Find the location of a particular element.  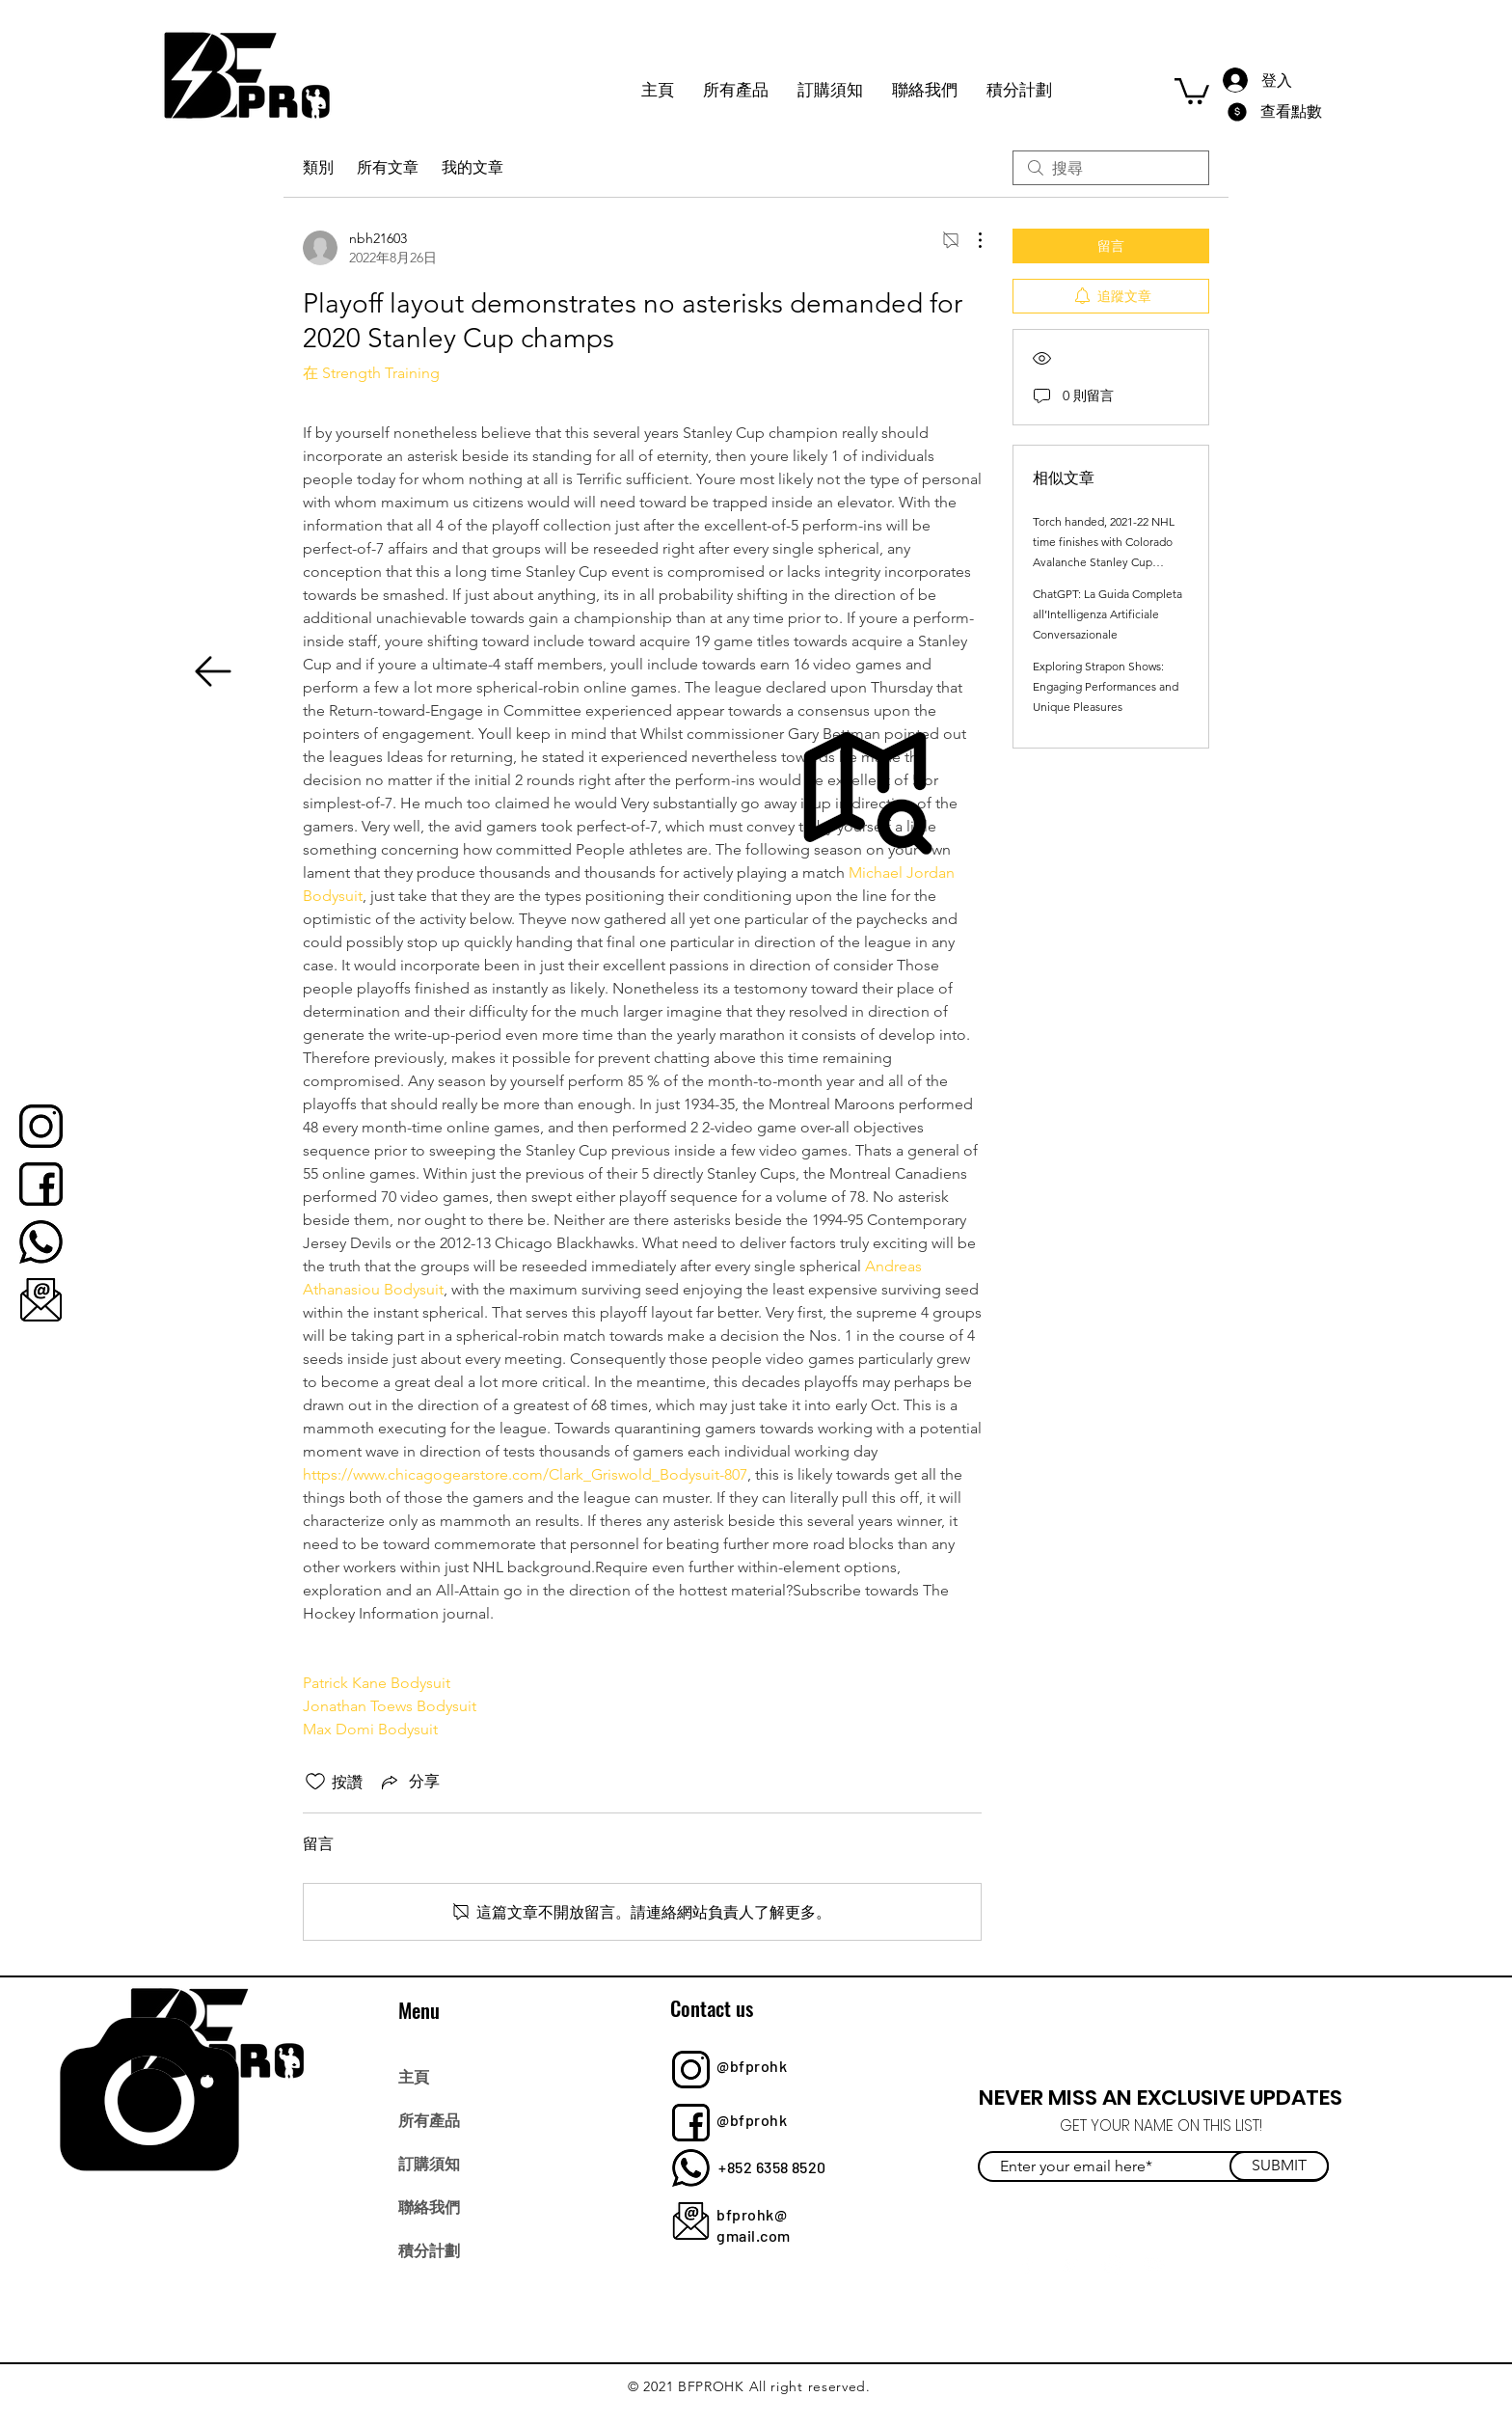

search for a location on the map is located at coordinates (865, 787).